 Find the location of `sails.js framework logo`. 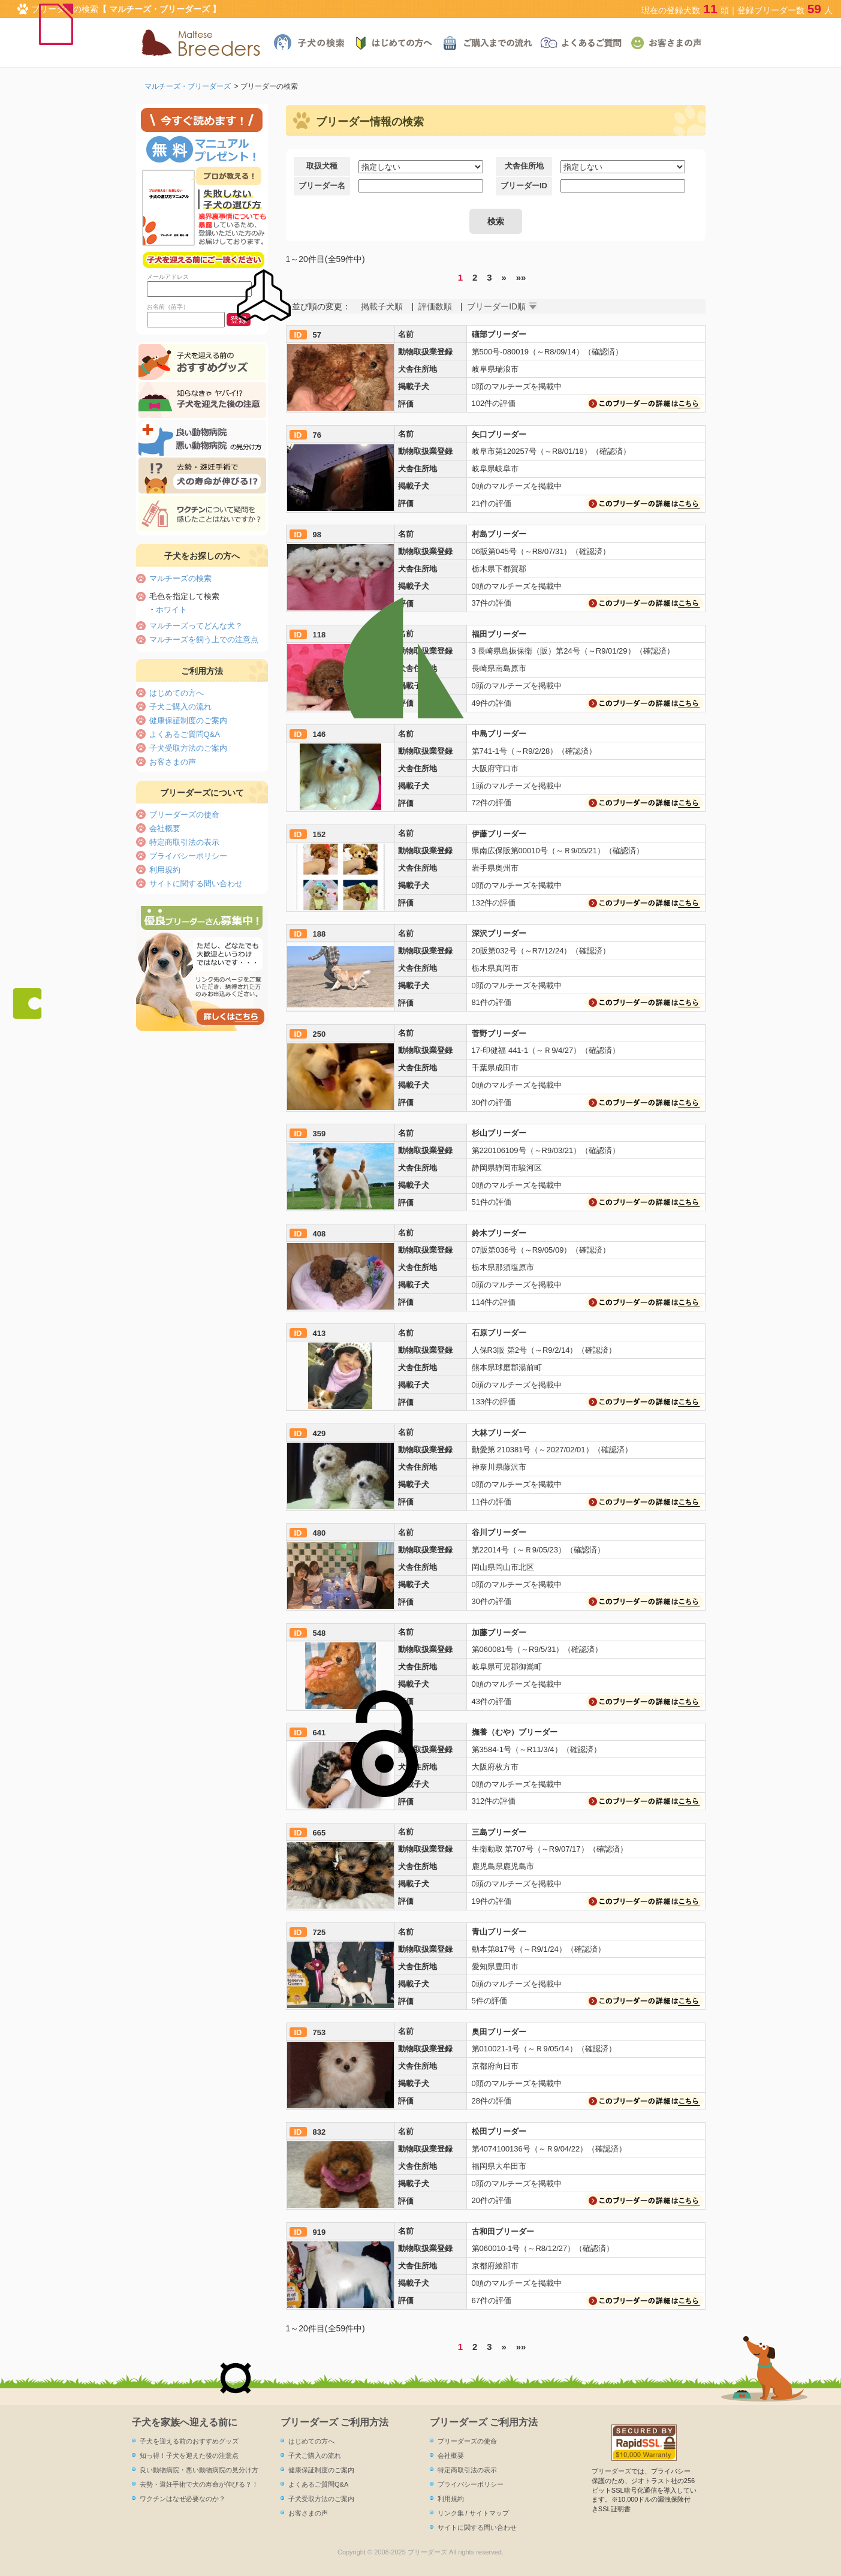

sails.js framework logo is located at coordinates (403, 658).